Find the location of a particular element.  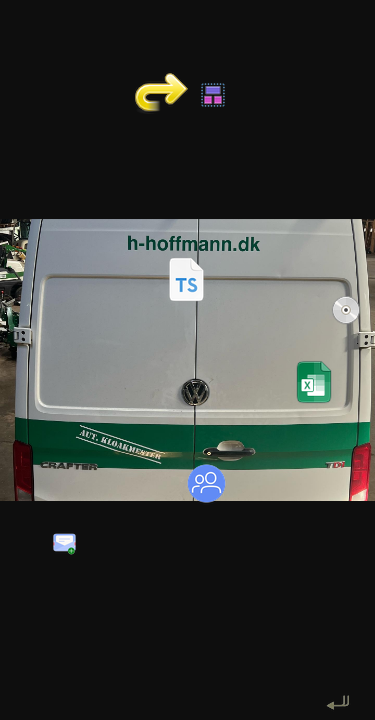

compose a new email message is located at coordinates (64, 542).